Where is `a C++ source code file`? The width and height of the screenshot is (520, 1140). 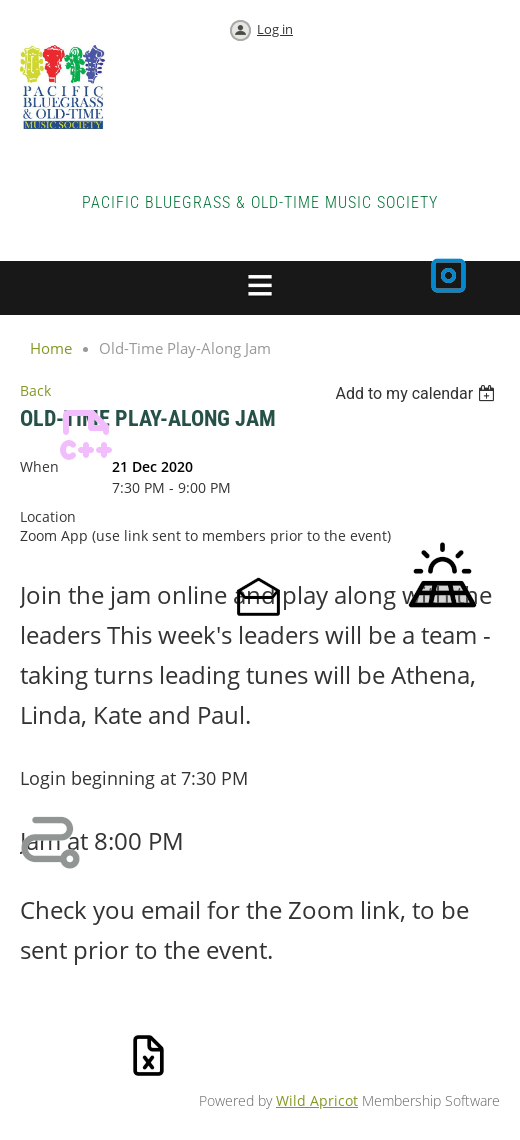 a C++ source code file is located at coordinates (86, 437).